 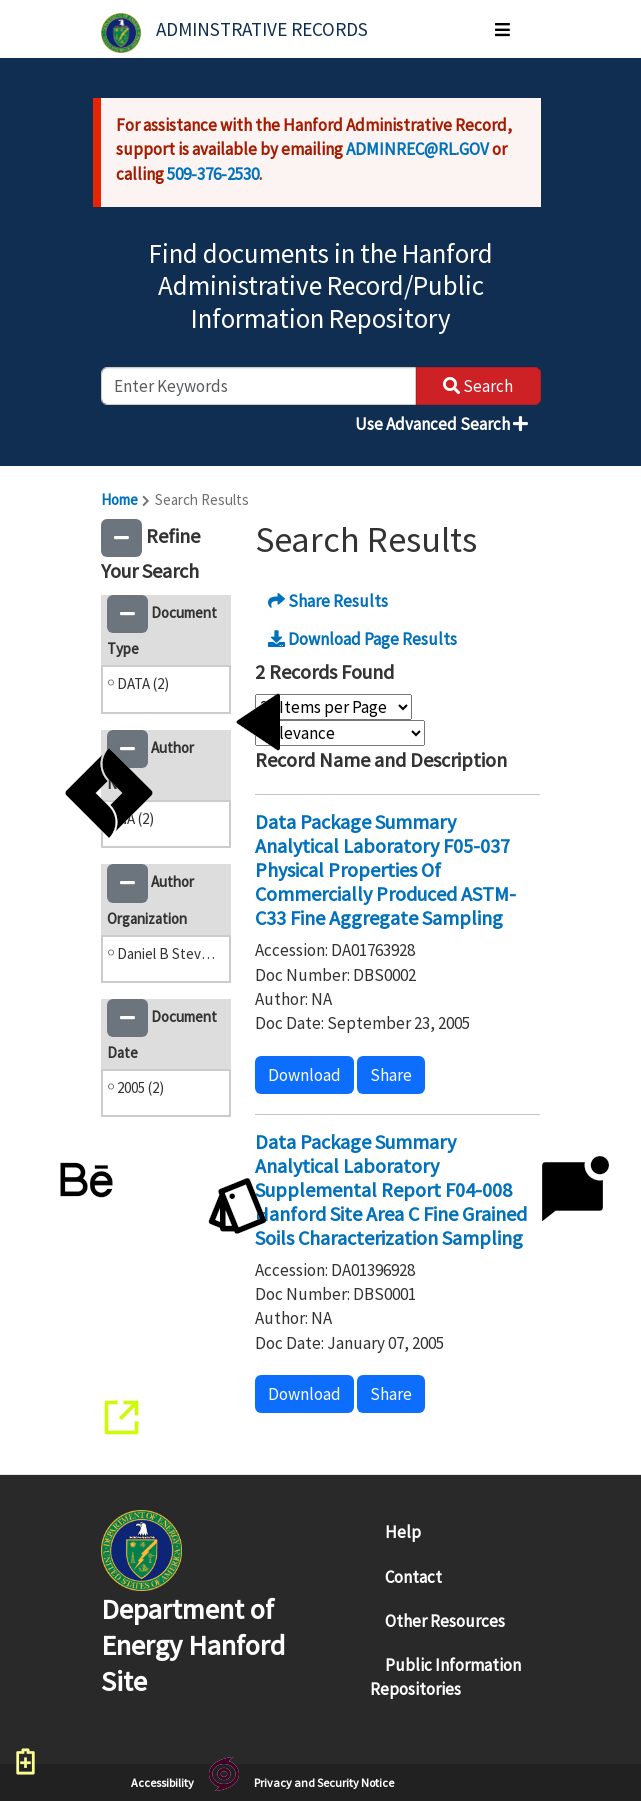 What do you see at coordinates (25, 1761) in the screenshot?
I see `enable battery saver mode` at bounding box center [25, 1761].